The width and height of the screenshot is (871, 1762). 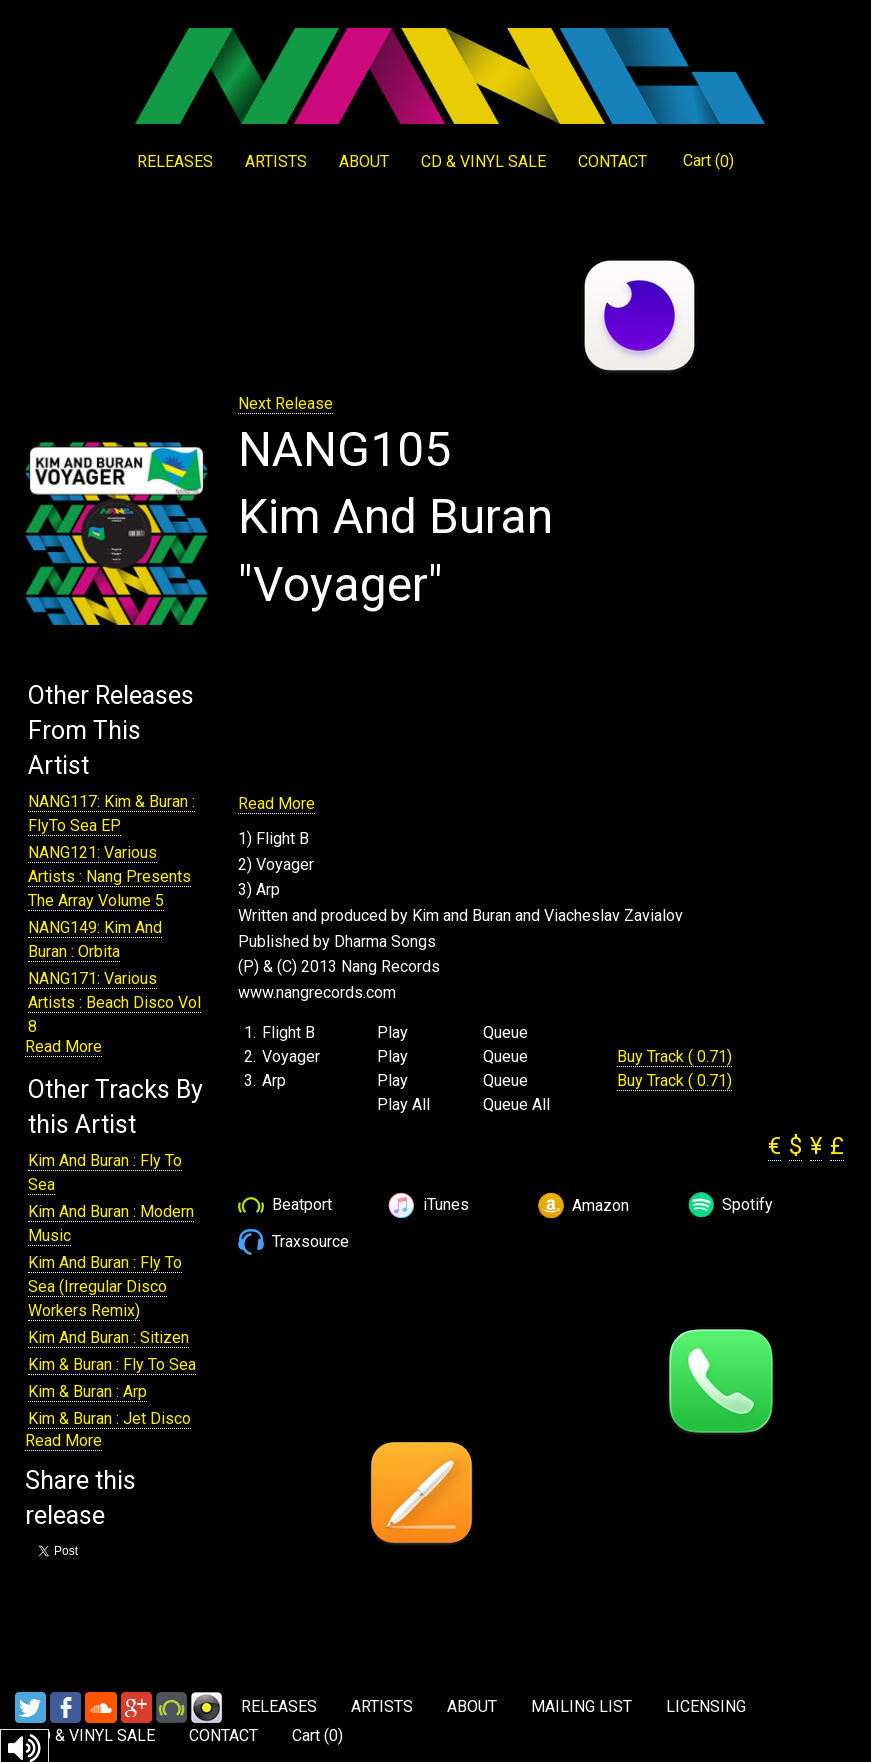 What do you see at coordinates (721, 1381) in the screenshot?
I see `open the phone app to make a call` at bounding box center [721, 1381].